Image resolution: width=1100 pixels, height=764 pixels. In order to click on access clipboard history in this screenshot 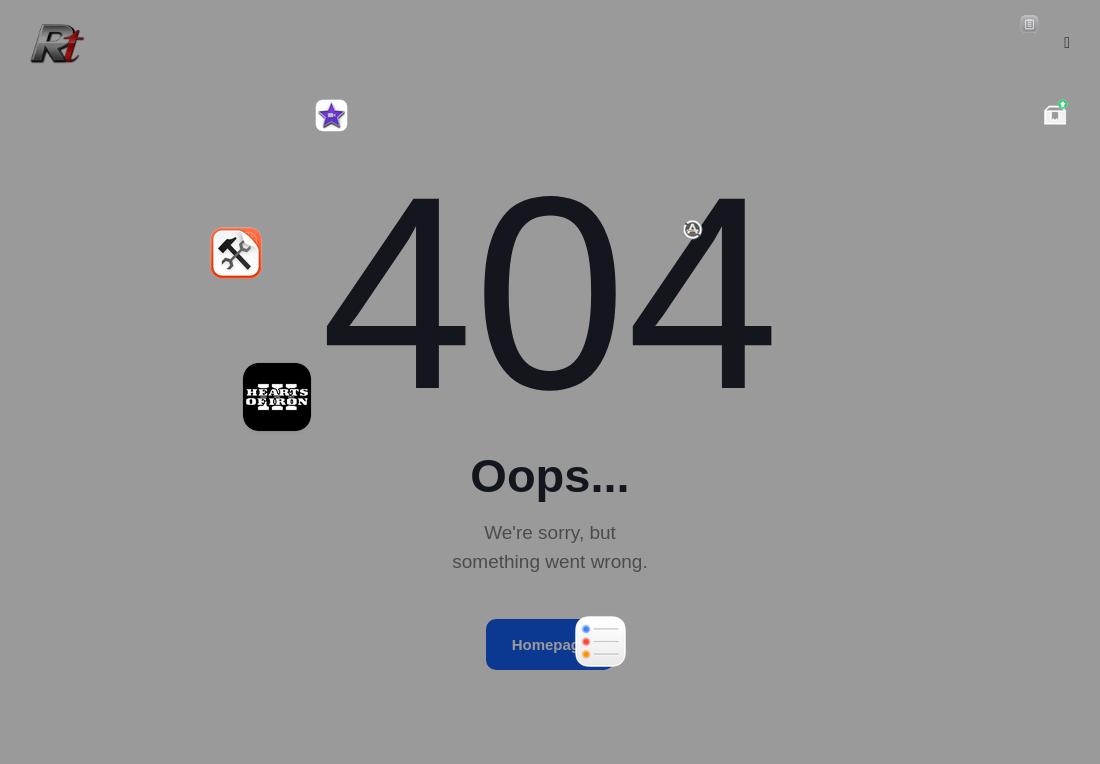, I will do `click(1029, 24)`.